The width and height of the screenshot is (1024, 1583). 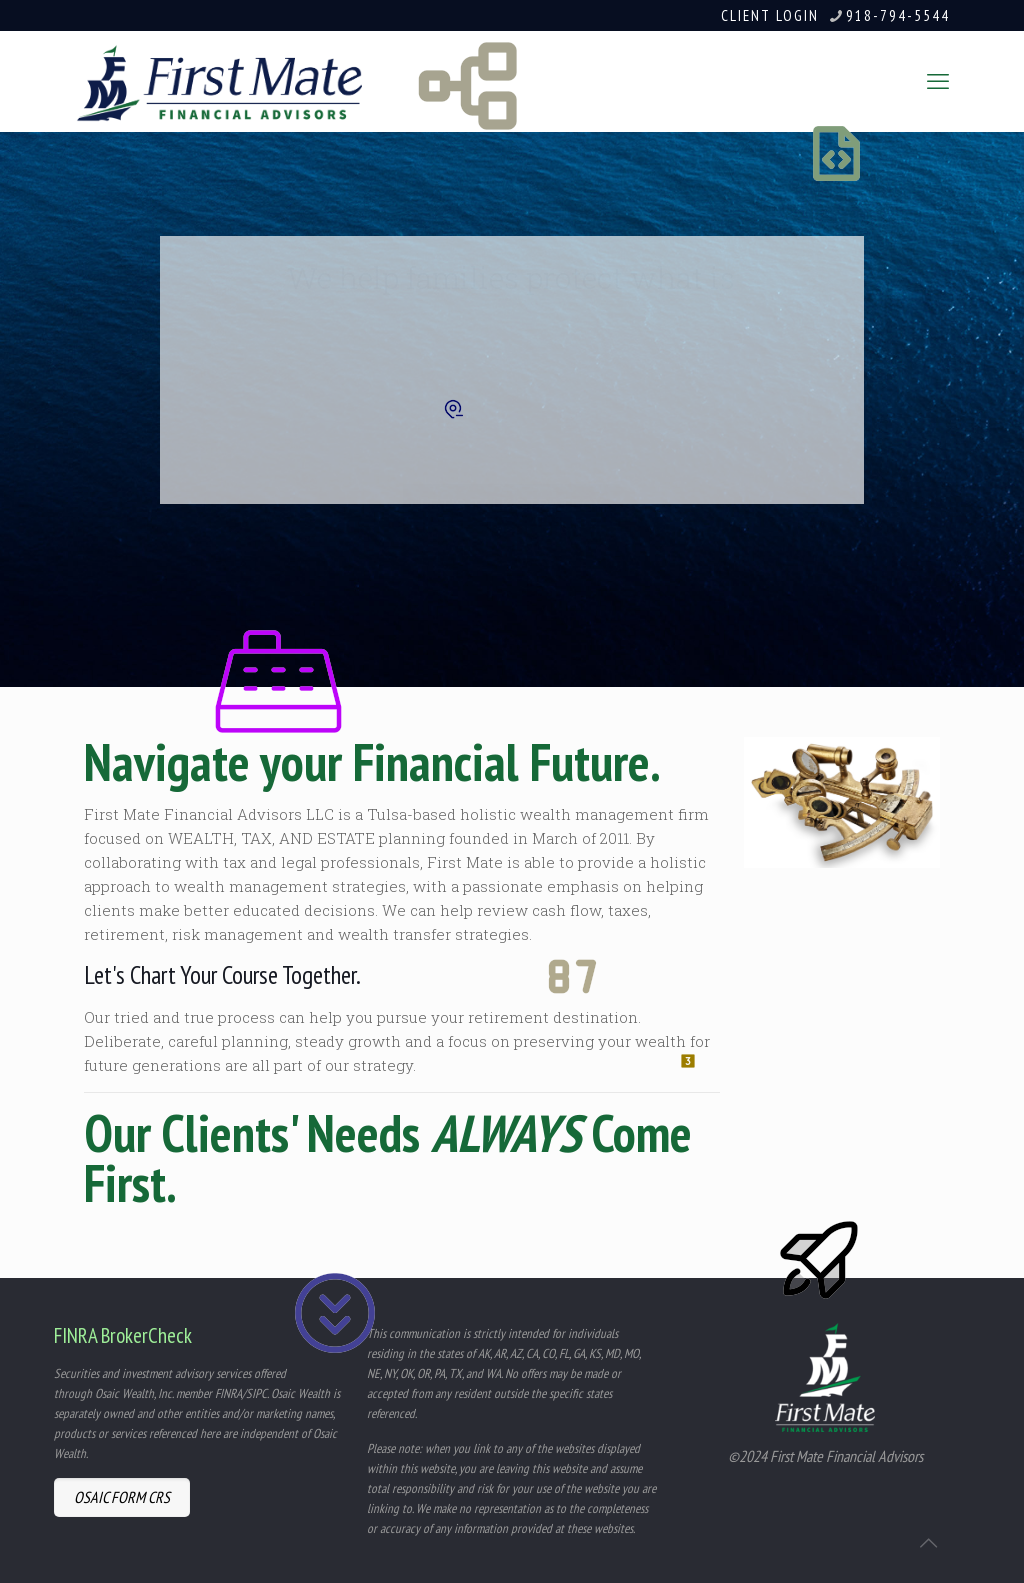 What do you see at coordinates (688, 1061) in the screenshot?
I see `select option three from a numbered list` at bounding box center [688, 1061].